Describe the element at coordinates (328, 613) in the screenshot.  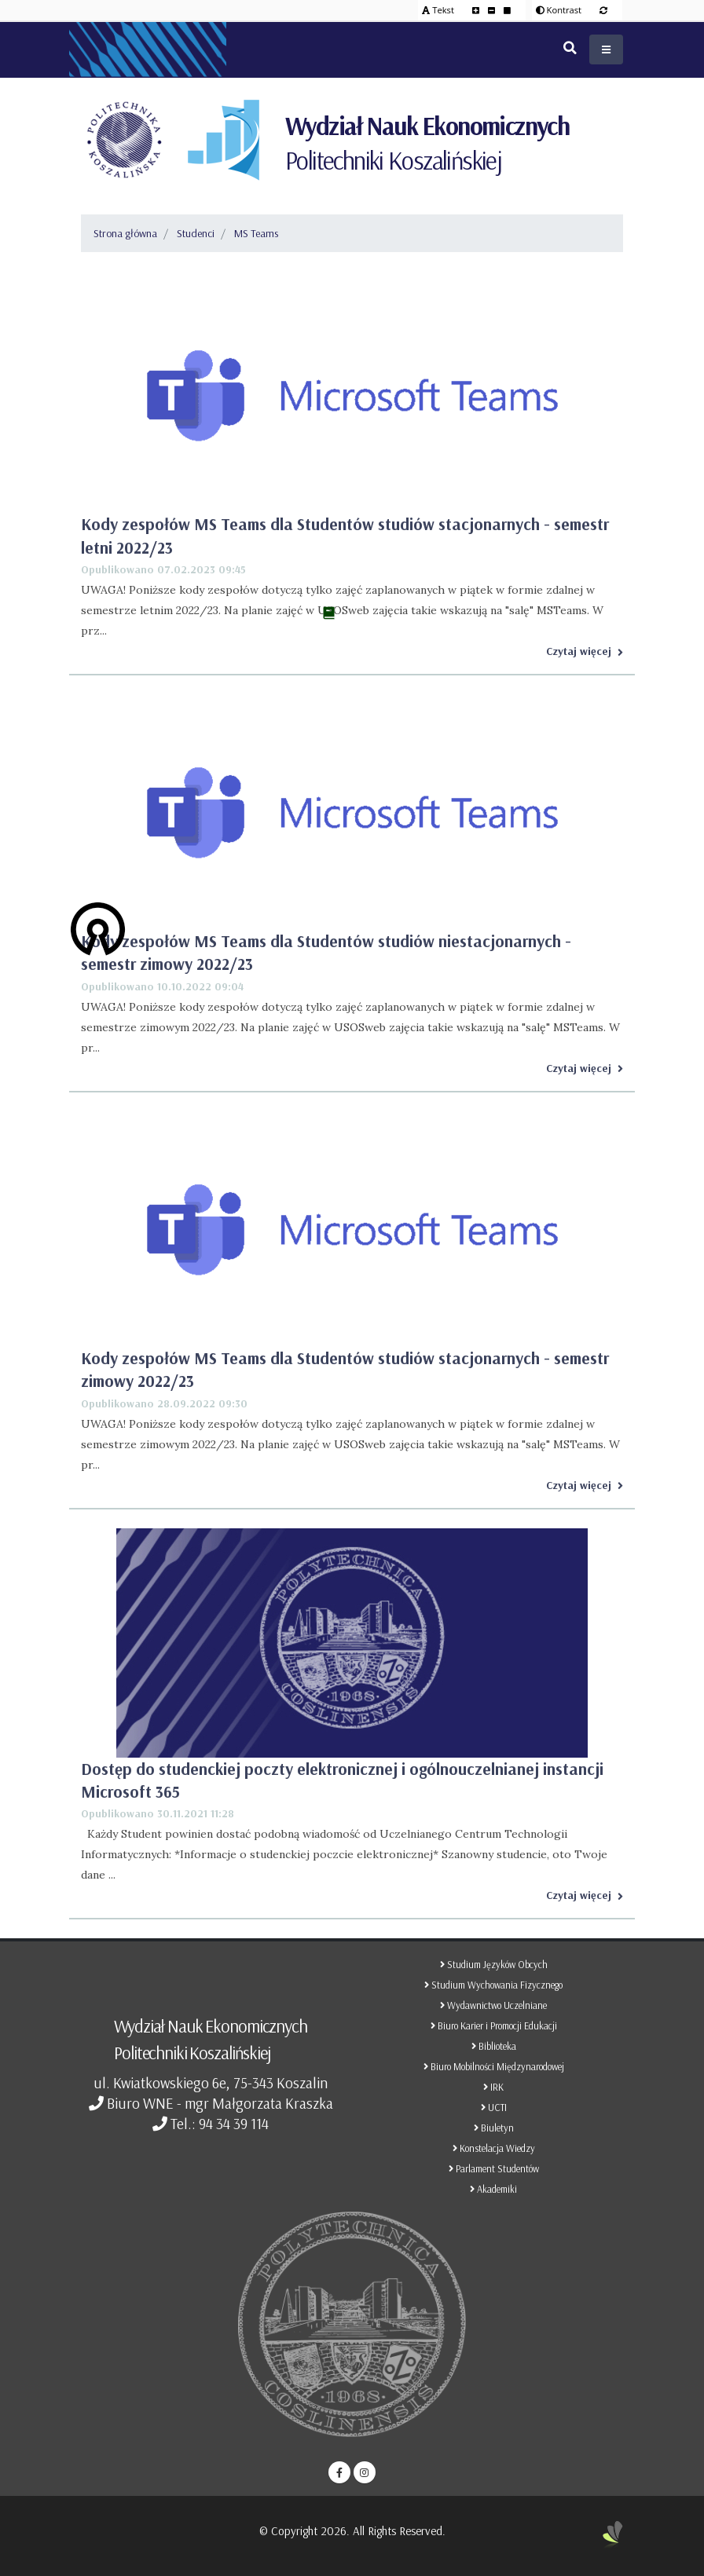
I see `open a book or reading app` at that location.